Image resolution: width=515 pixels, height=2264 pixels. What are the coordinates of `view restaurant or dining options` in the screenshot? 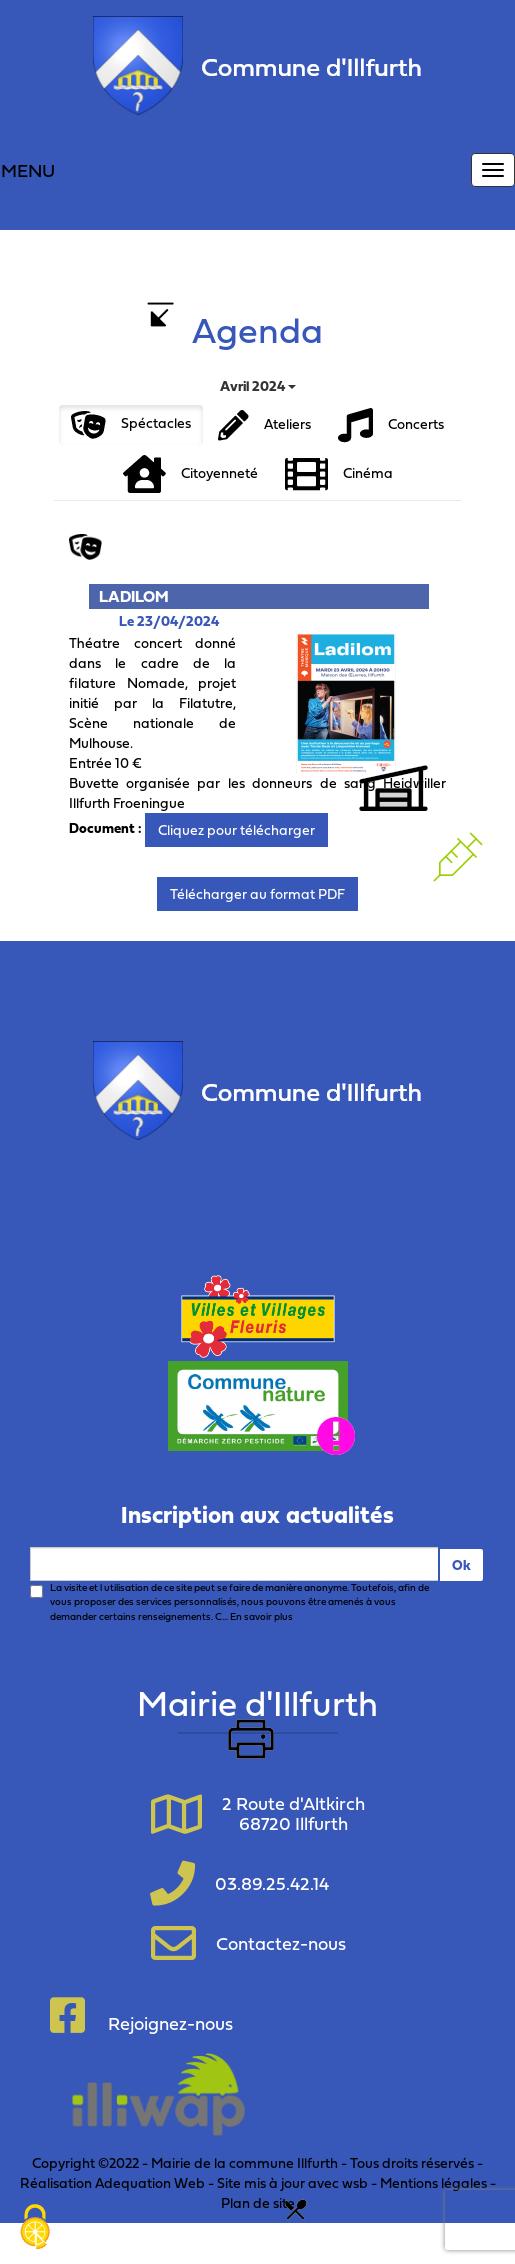 It's located at (295, 2209).